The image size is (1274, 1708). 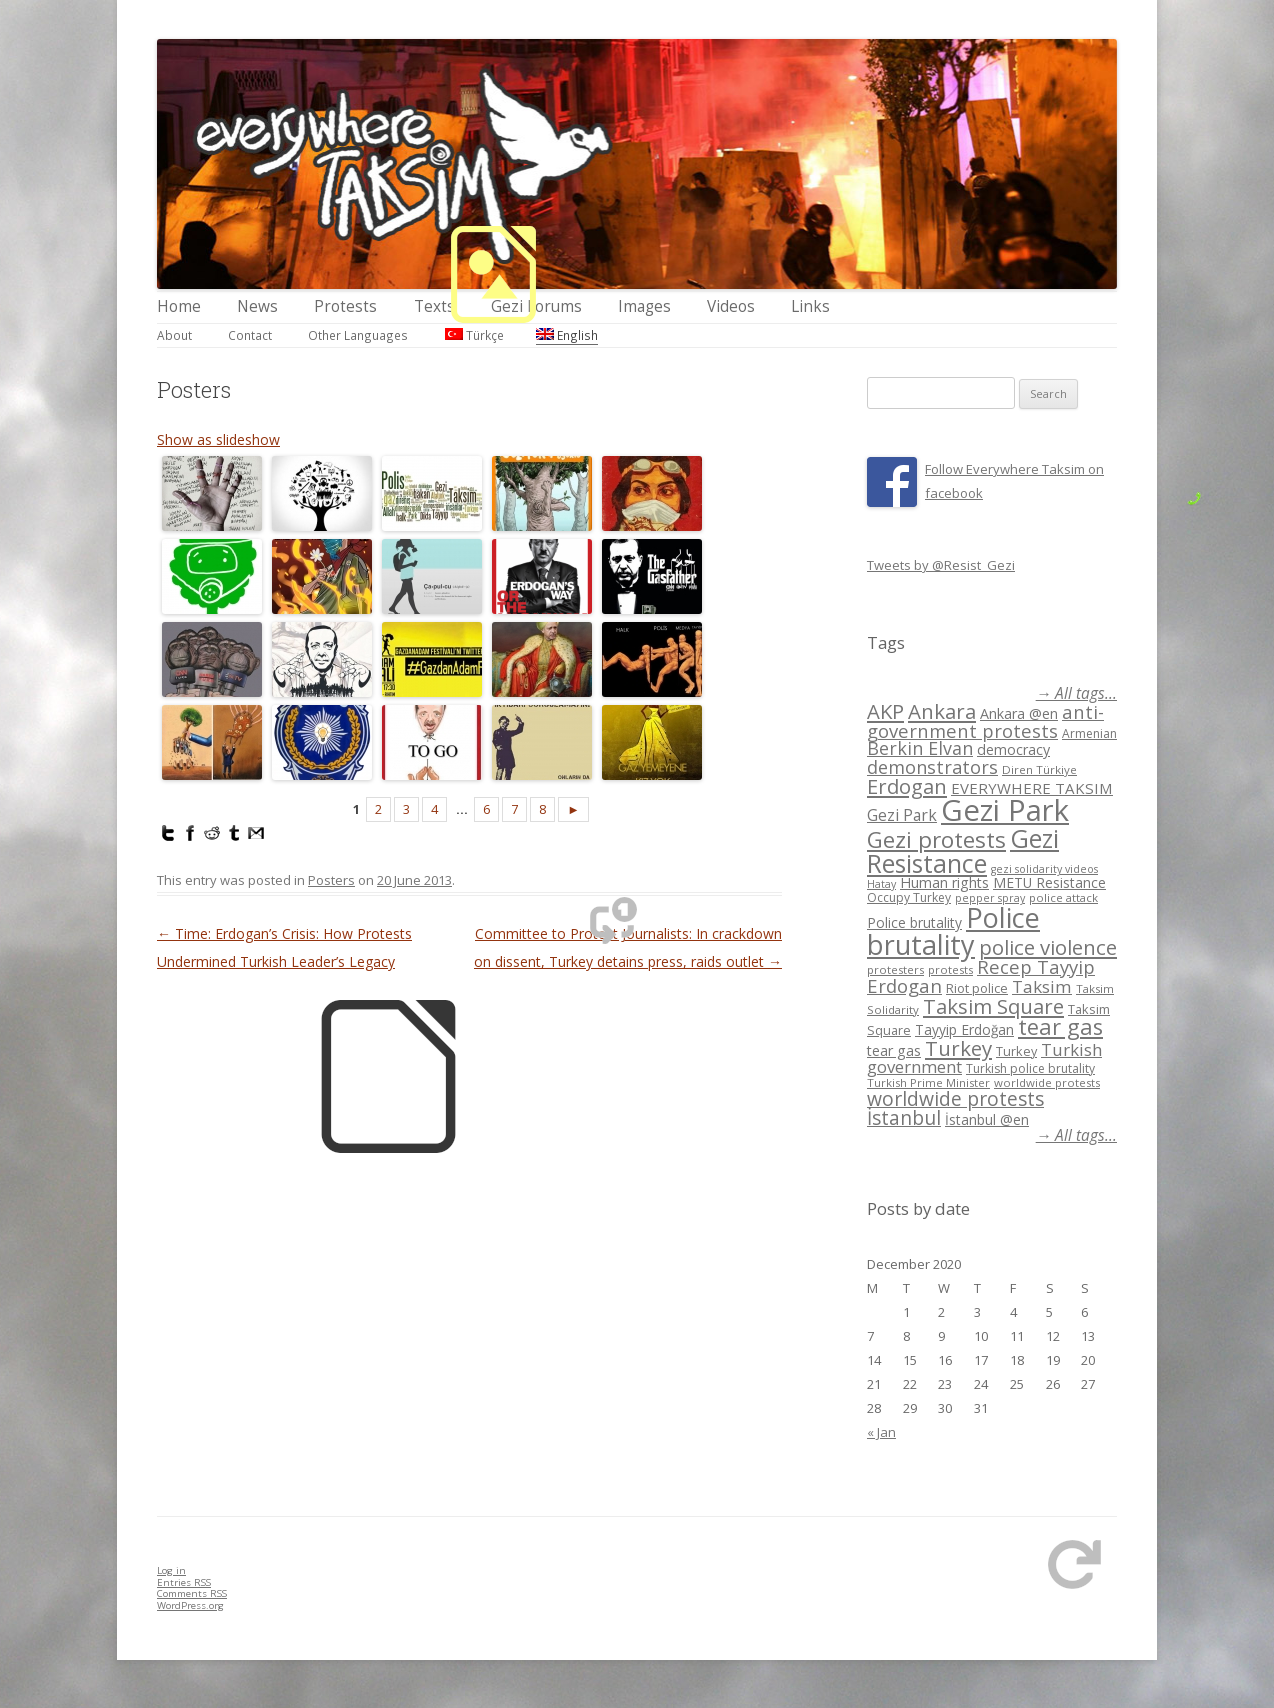 What do you see at coordinates (493, 274) in the screenshot?
I see `open libreoffice draw application` at bounding box center [493, 274].